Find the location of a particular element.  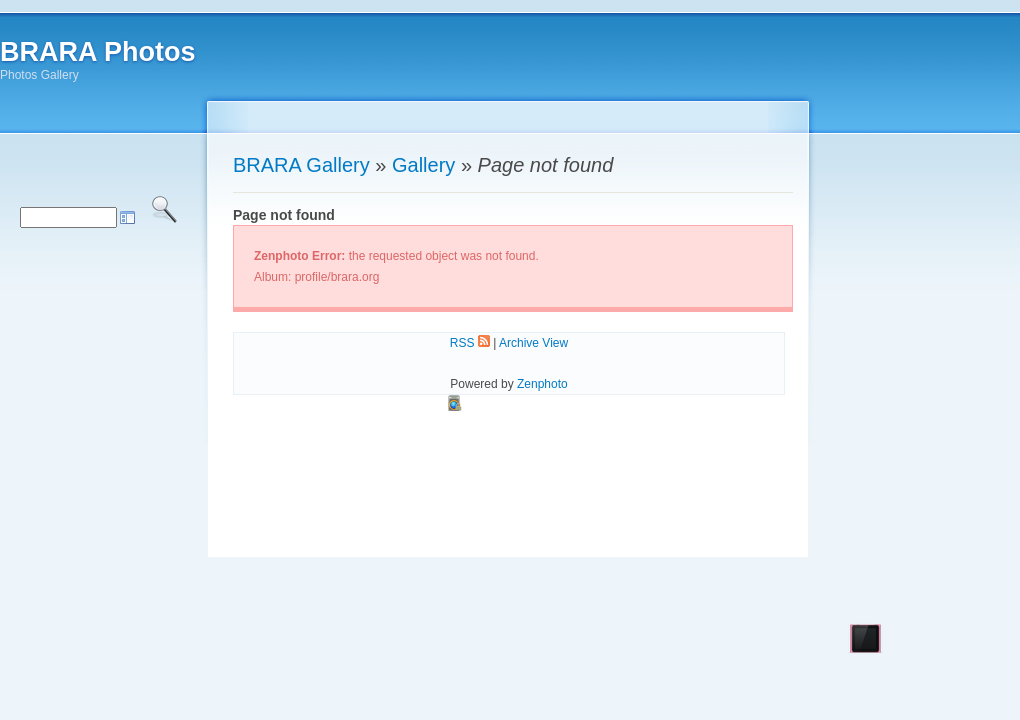

iPod nano device in pink is located at coordinates (865, 638).